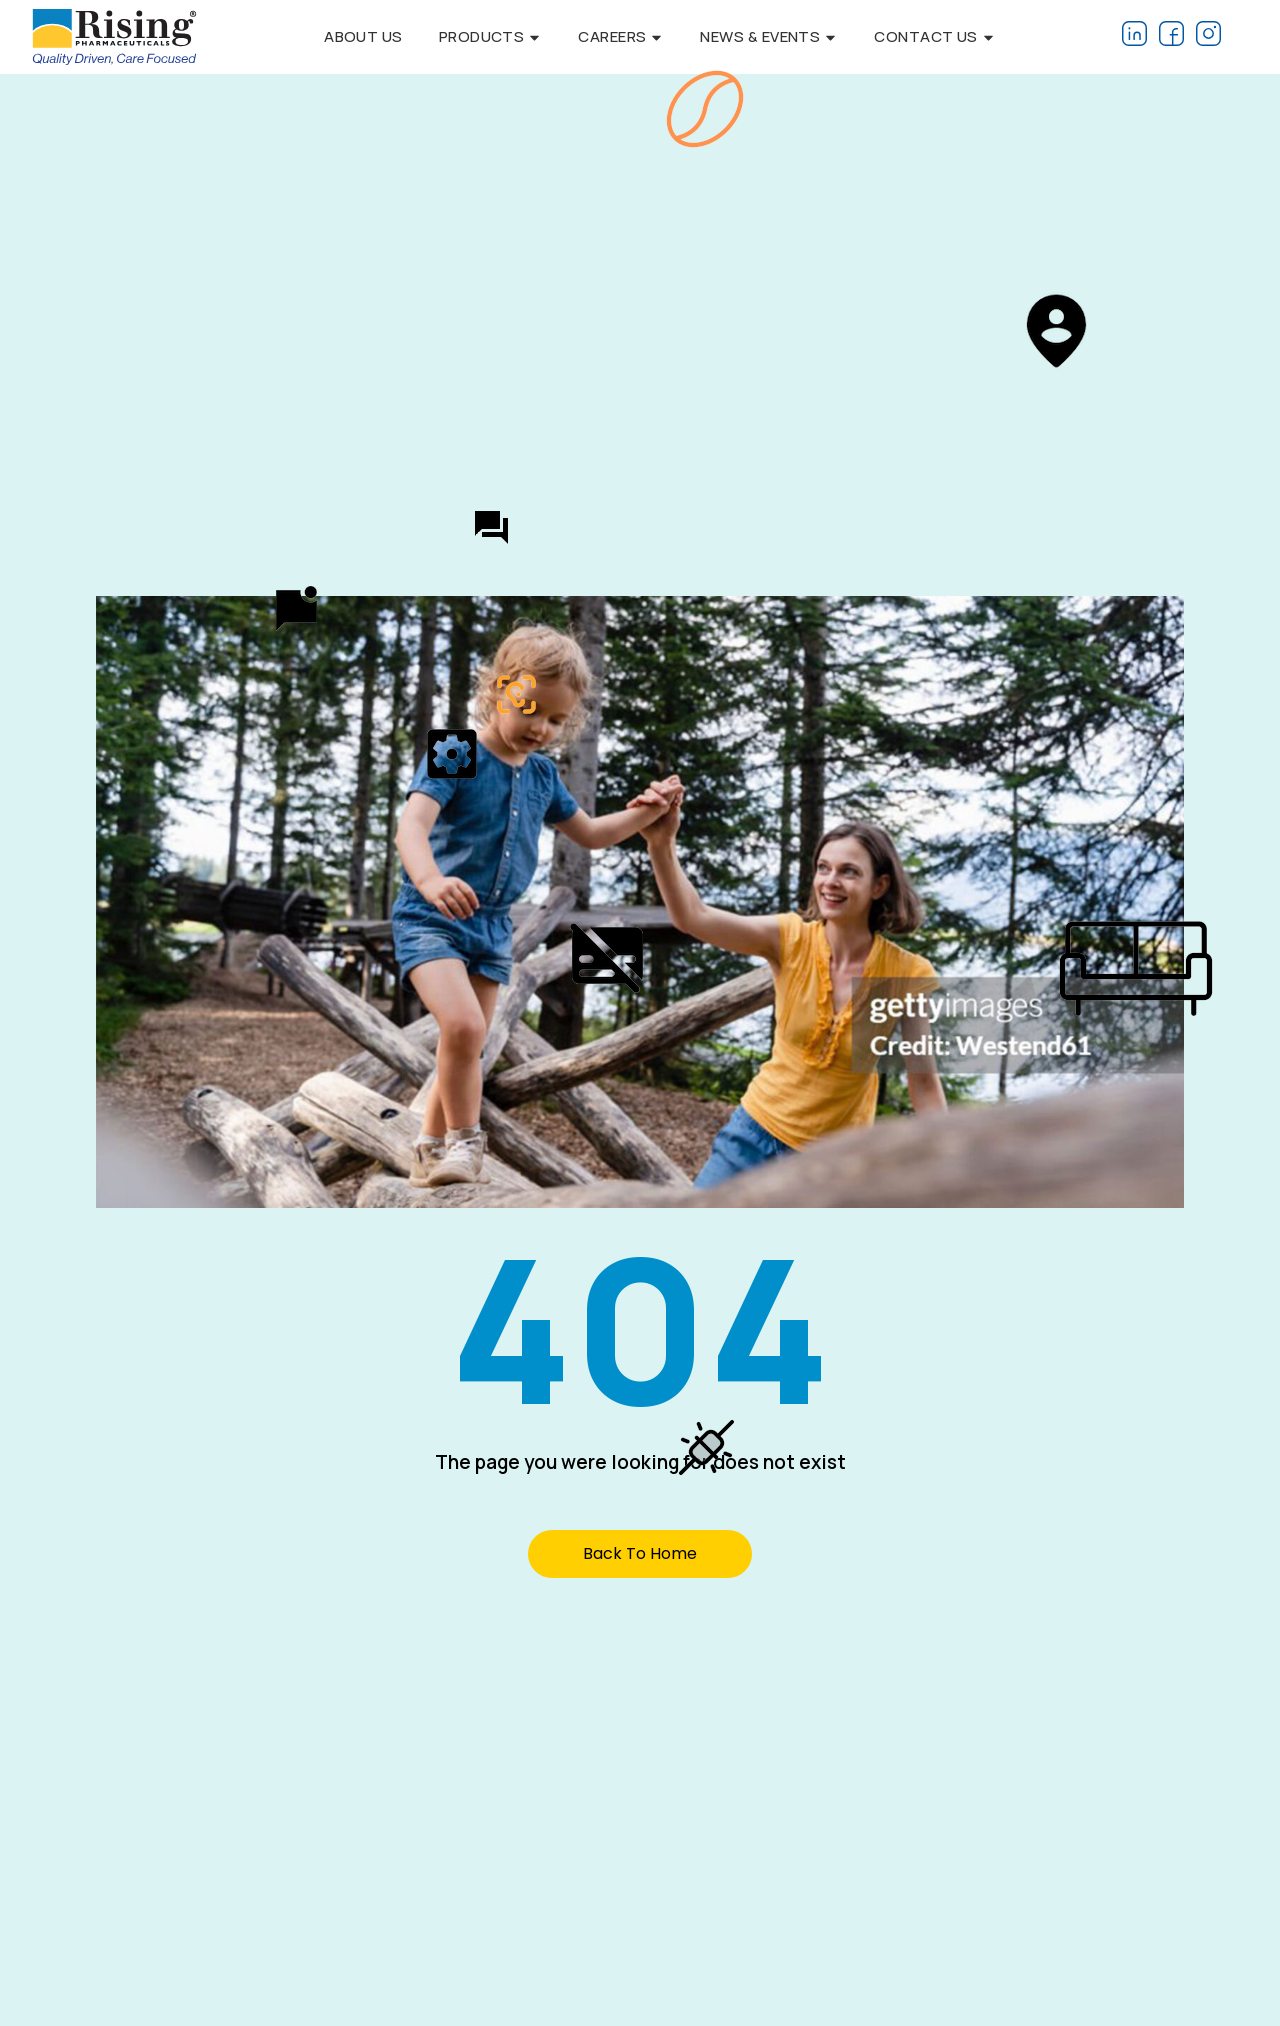 This screenshot has width=1280, height=2026. I want to click on browse coffee-related content or settings, so click(705, 109).